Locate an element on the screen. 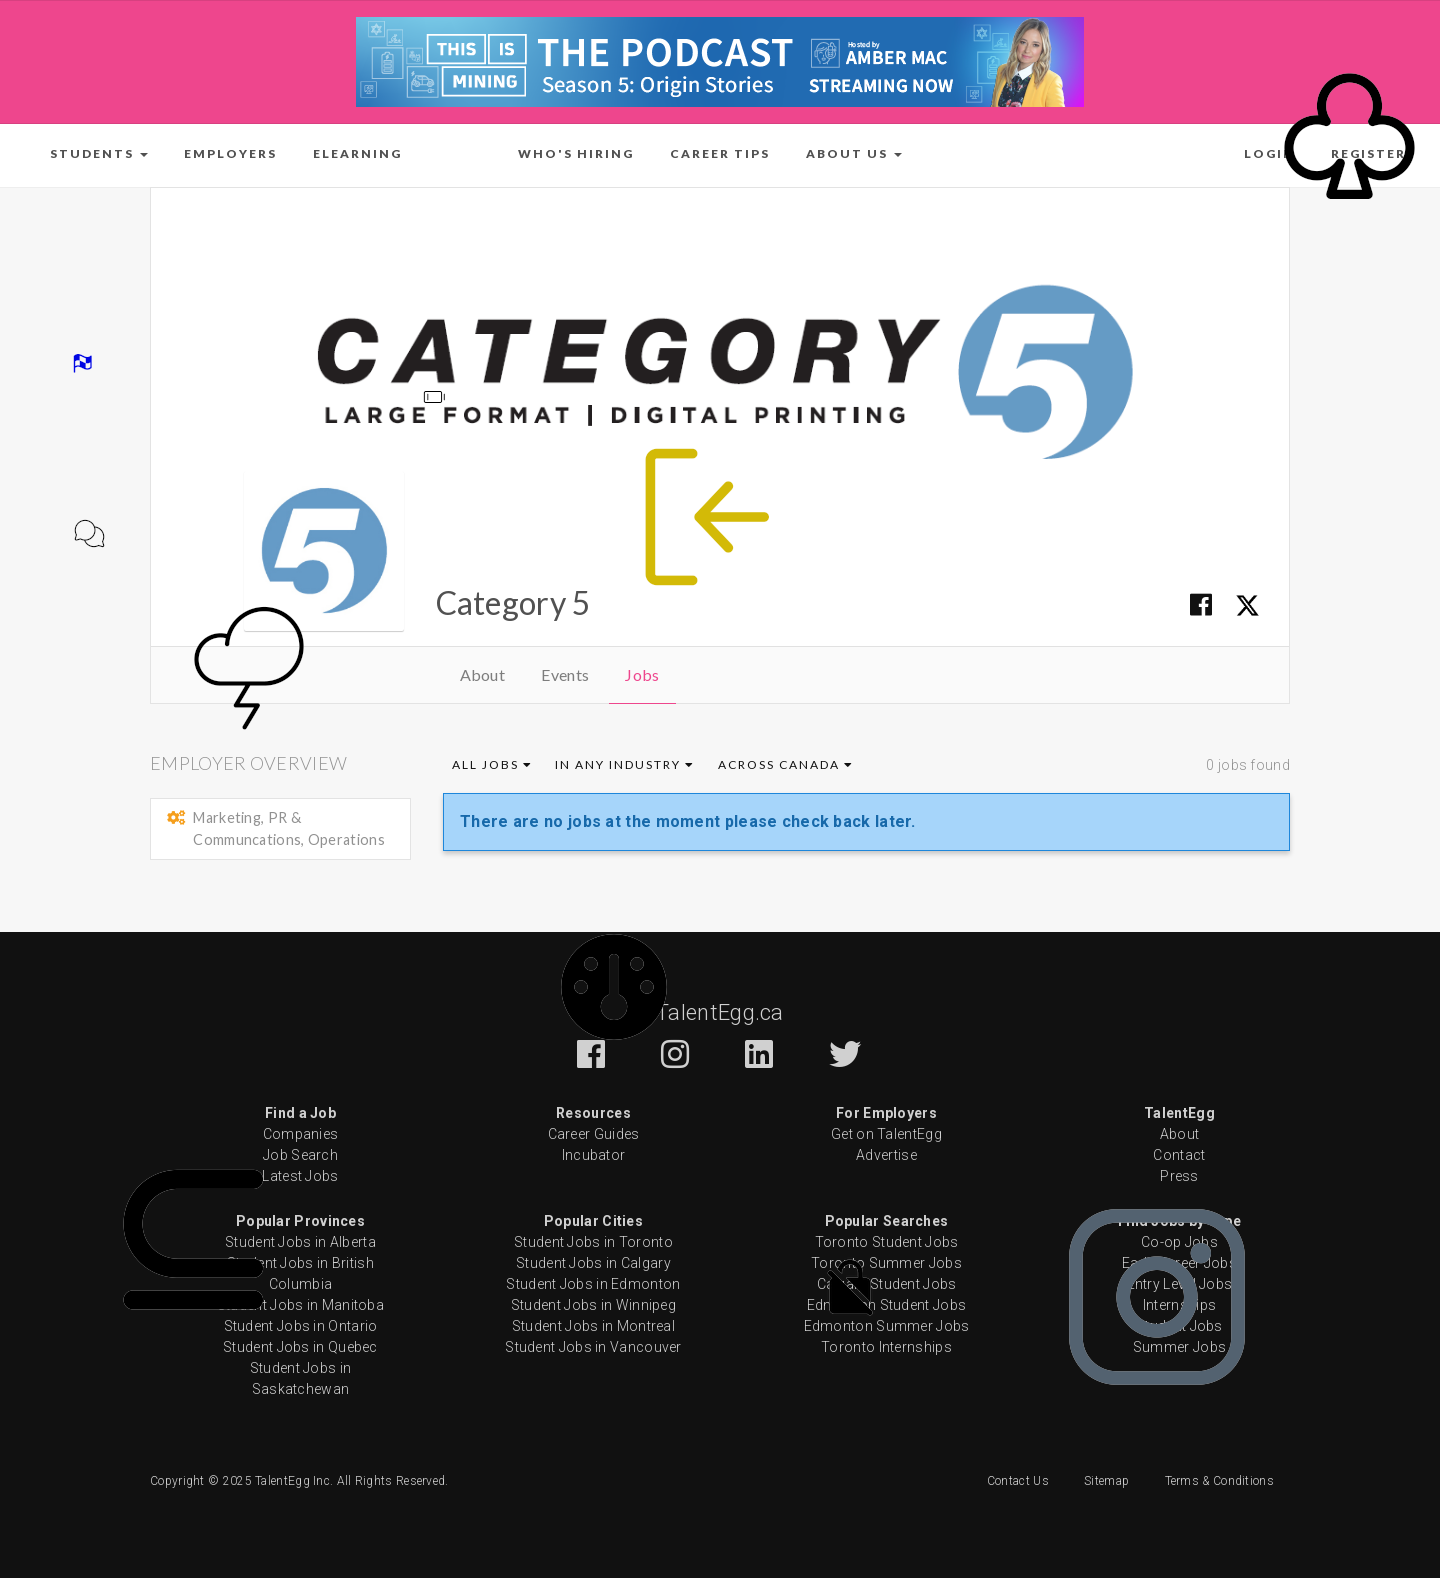  sign in to your account is located at coordinates (704, 517).